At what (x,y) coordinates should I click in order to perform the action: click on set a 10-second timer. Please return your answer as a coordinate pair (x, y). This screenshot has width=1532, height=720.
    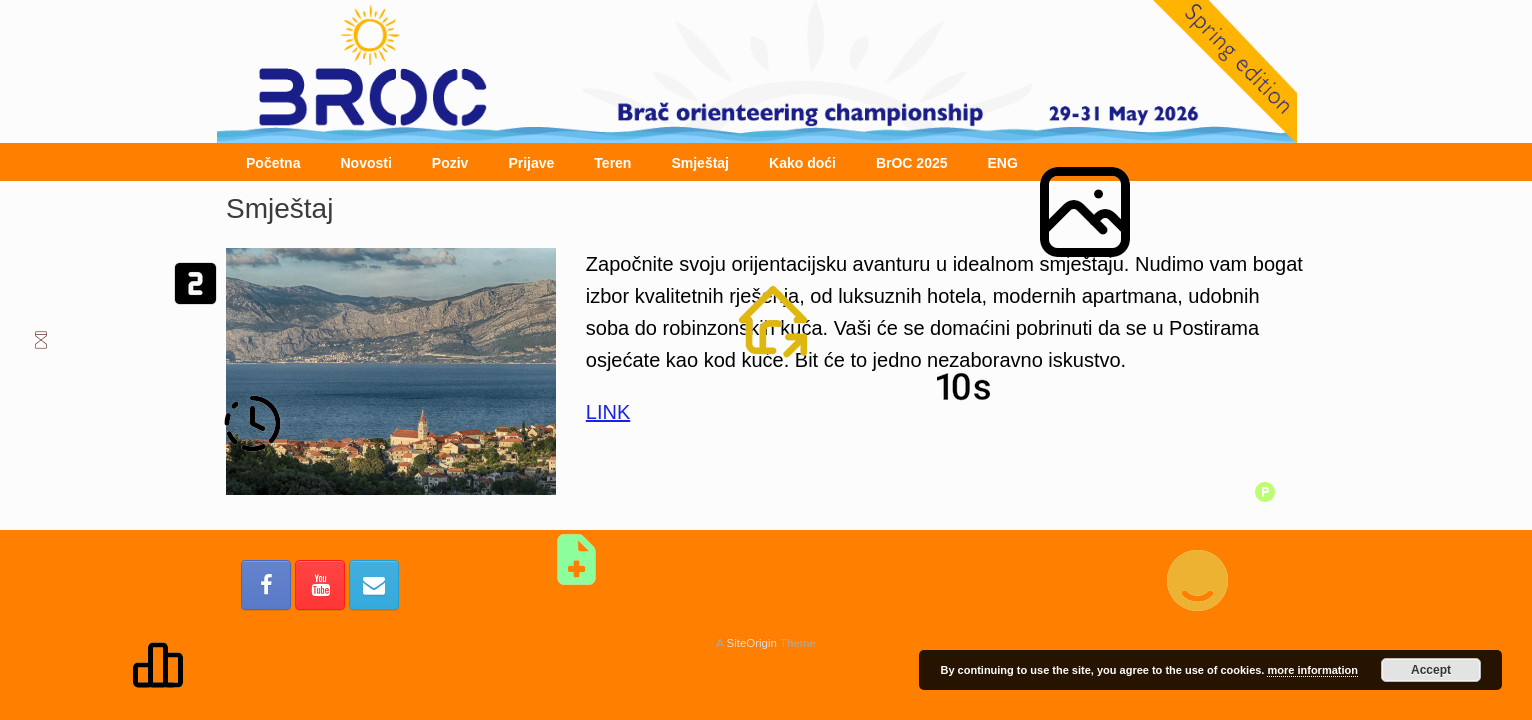
    Looking at the image, I should click on (963, 386).